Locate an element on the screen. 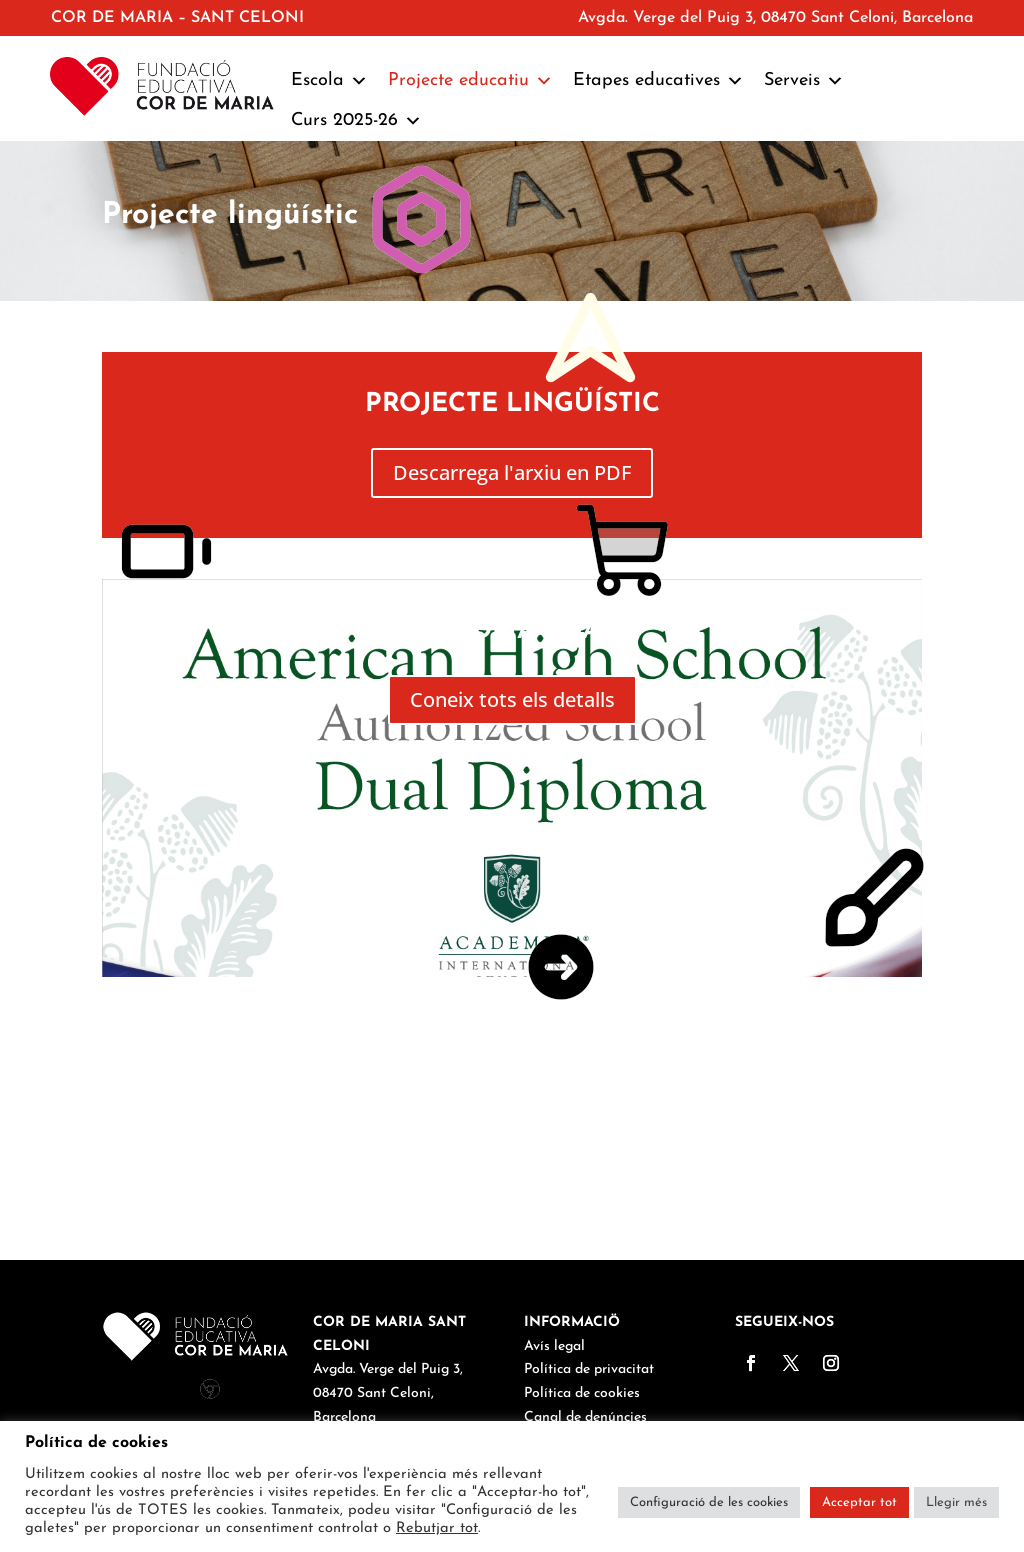  access navigation or directions is located at coordinates (590, 342).